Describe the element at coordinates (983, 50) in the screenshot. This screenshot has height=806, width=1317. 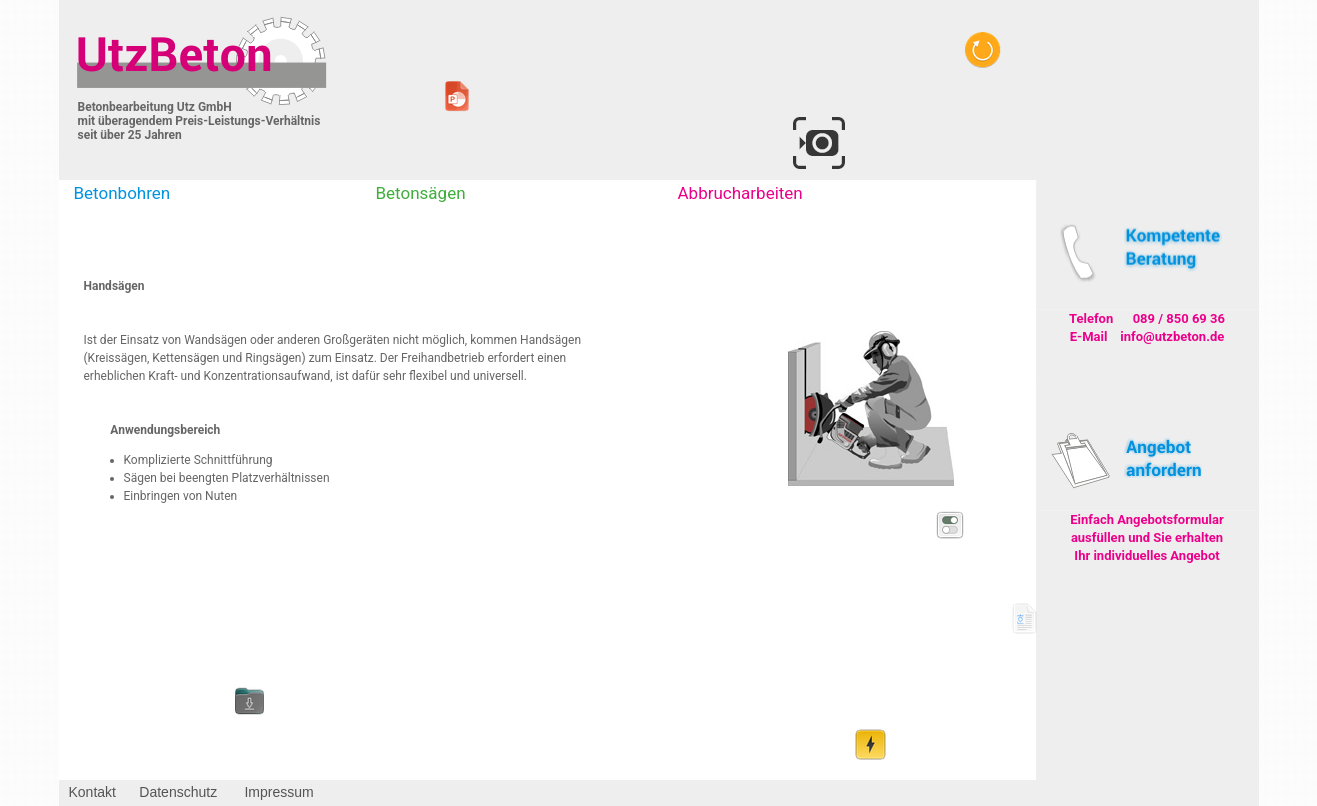
I see `restart or reboot the system` at that location.